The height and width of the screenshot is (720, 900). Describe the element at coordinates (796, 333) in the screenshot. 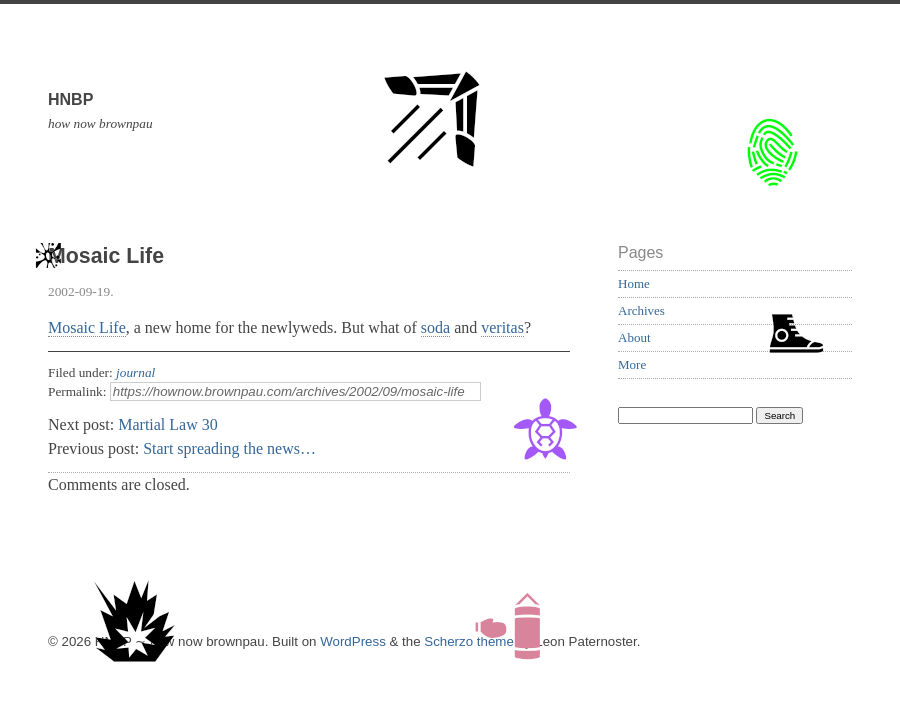

I see `browse footwear or shoe products` at that location.